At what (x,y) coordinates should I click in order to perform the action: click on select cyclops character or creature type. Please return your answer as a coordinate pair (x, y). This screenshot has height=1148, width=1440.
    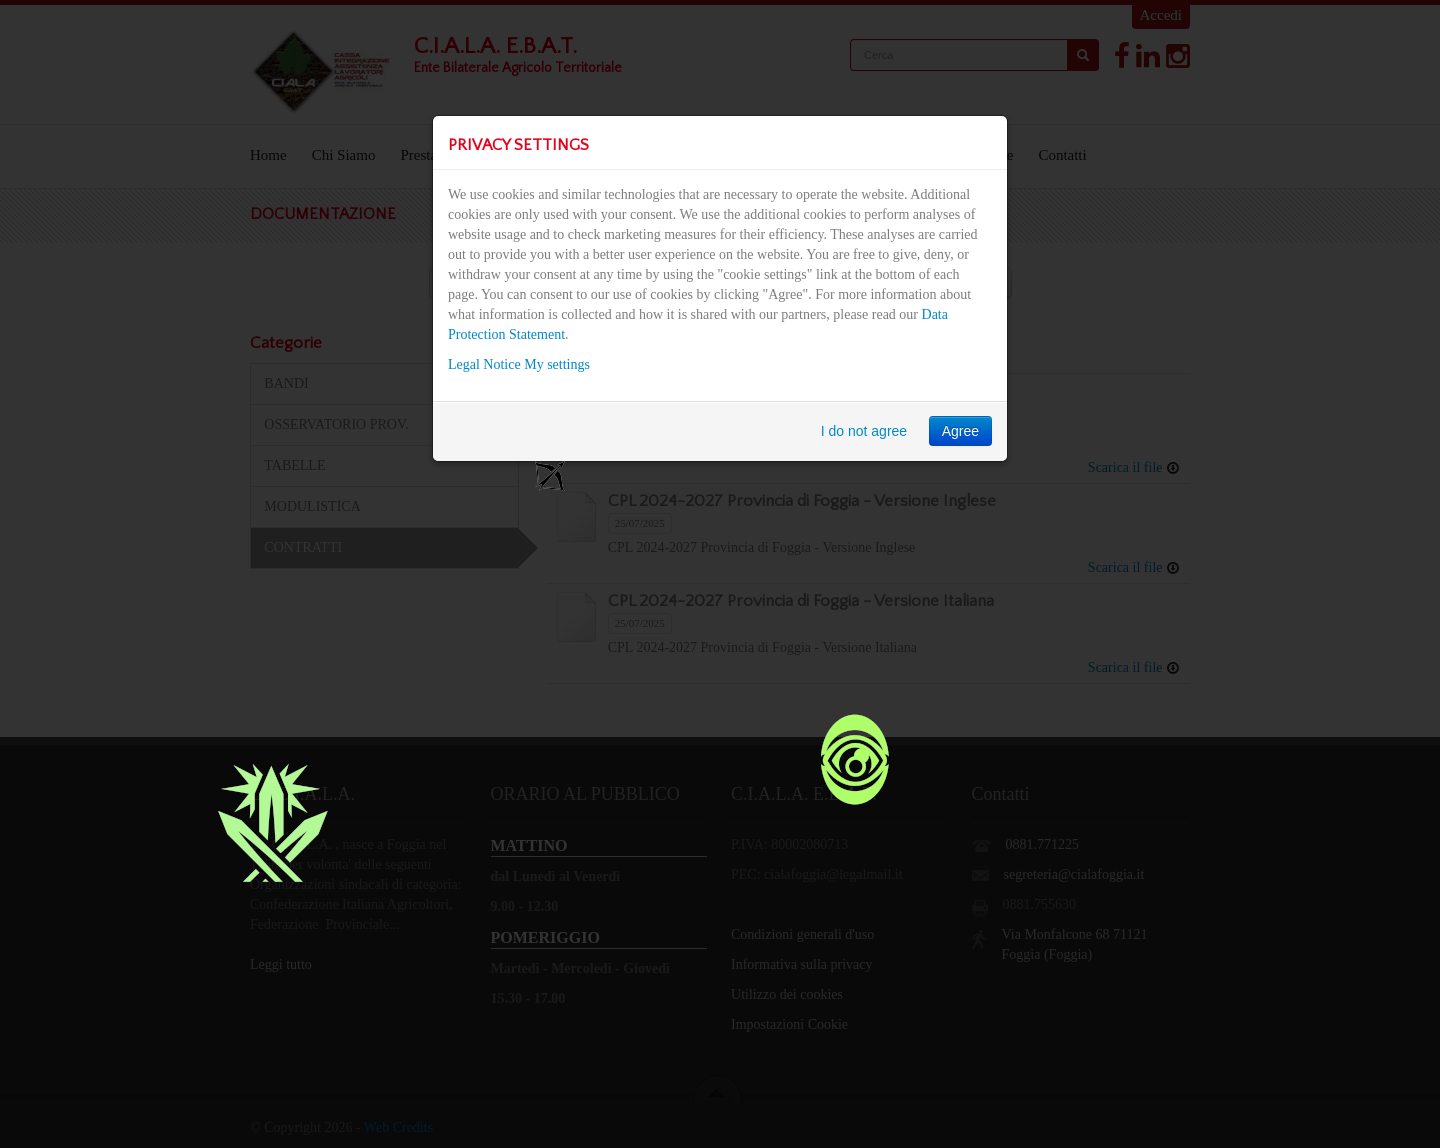
    Looking at the image, I should click on (854, 759).